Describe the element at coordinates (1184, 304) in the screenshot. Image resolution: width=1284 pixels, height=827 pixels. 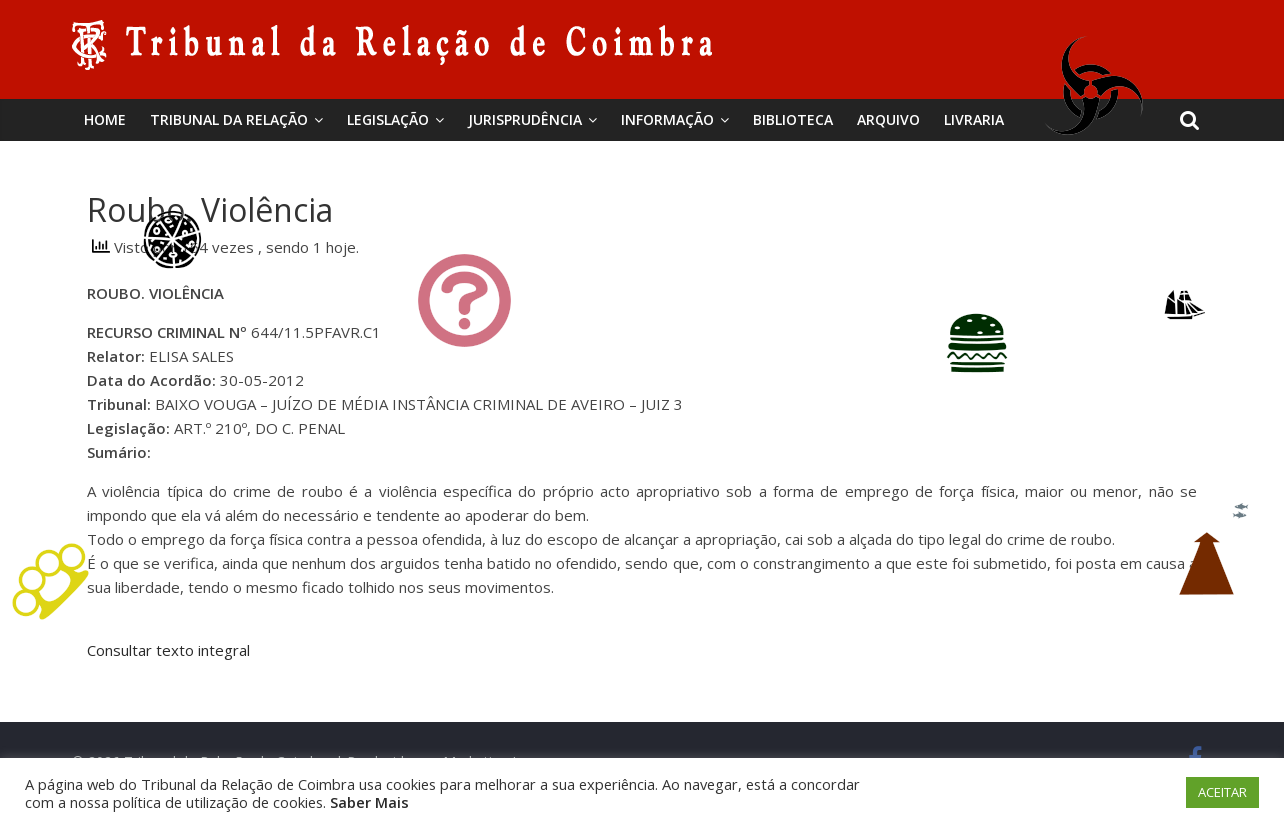
I see `navigate to sailing or boating features` at that location.